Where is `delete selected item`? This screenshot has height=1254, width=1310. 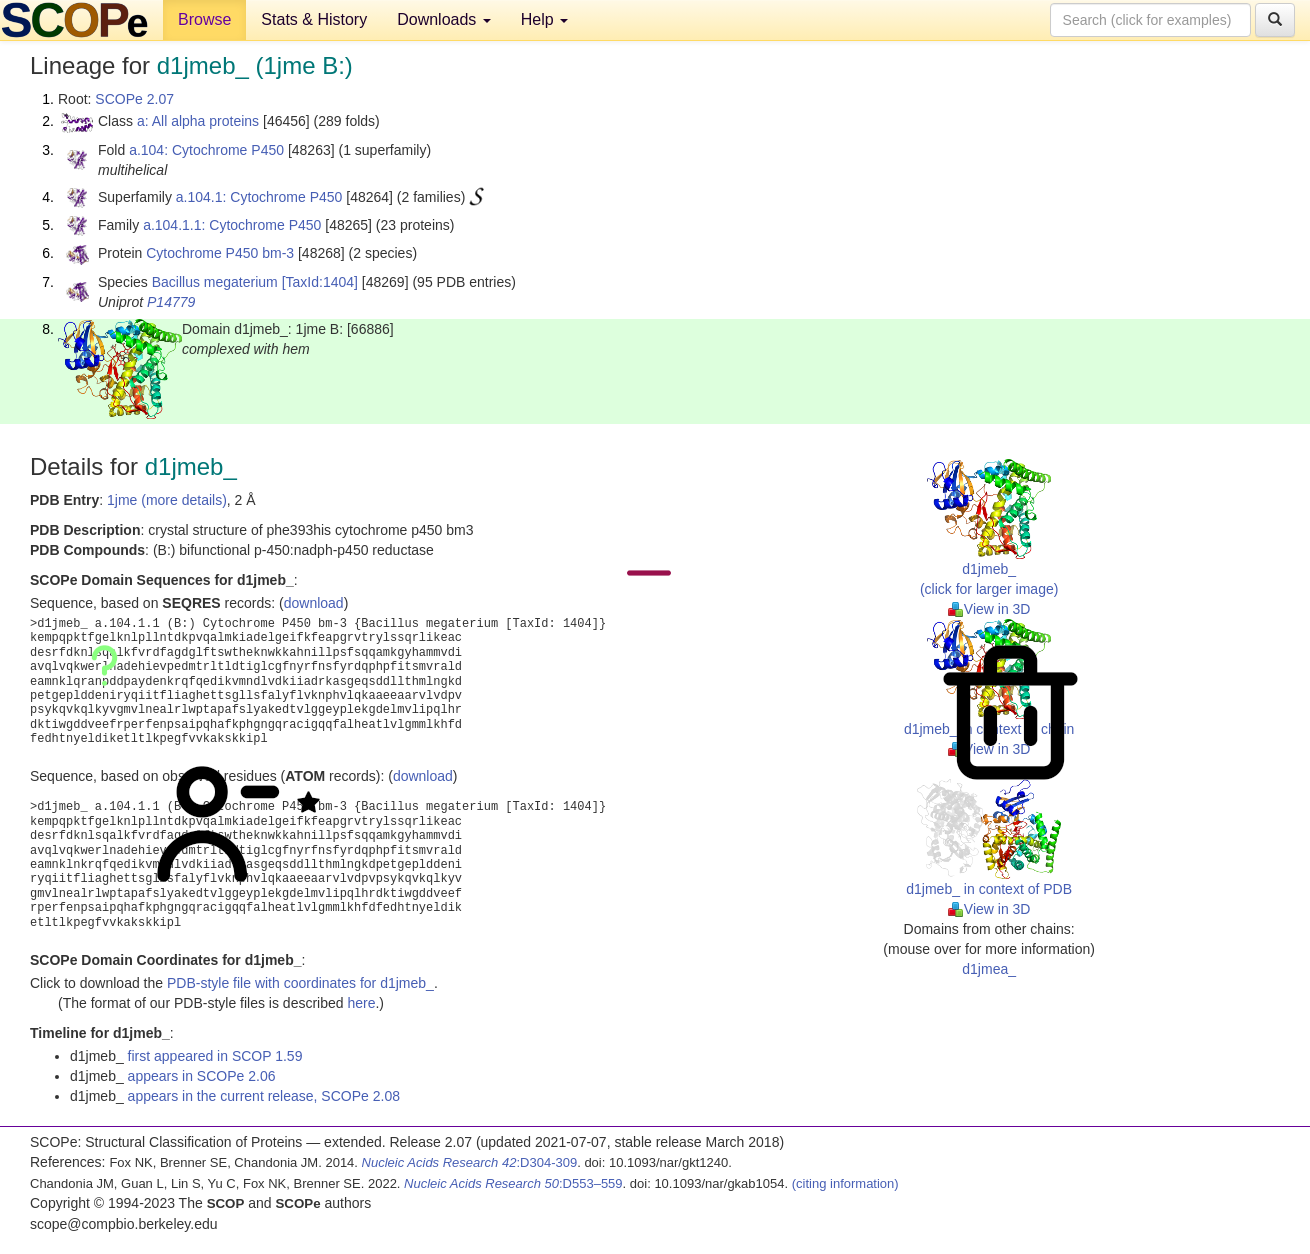 delete selected item is located at coordinates (1010, 712).